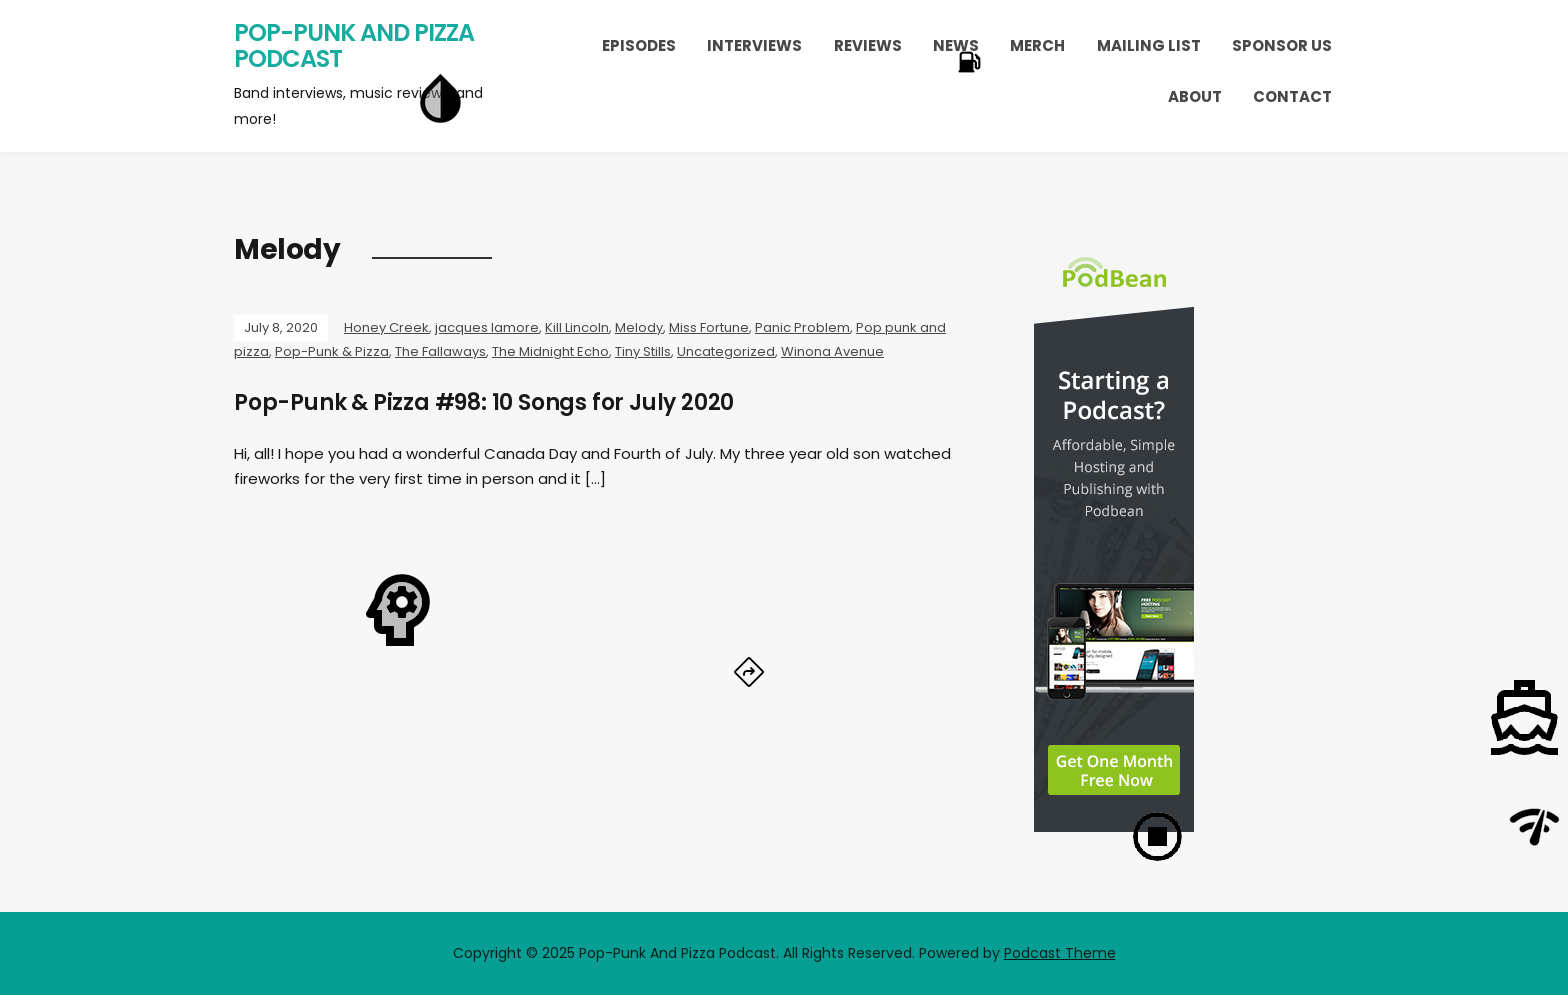 The height and width of the screenshot is (995, 1568). Describe the element at coordinates (970, 62) in the screenshot. I see `find nearby gas stations` at that location.